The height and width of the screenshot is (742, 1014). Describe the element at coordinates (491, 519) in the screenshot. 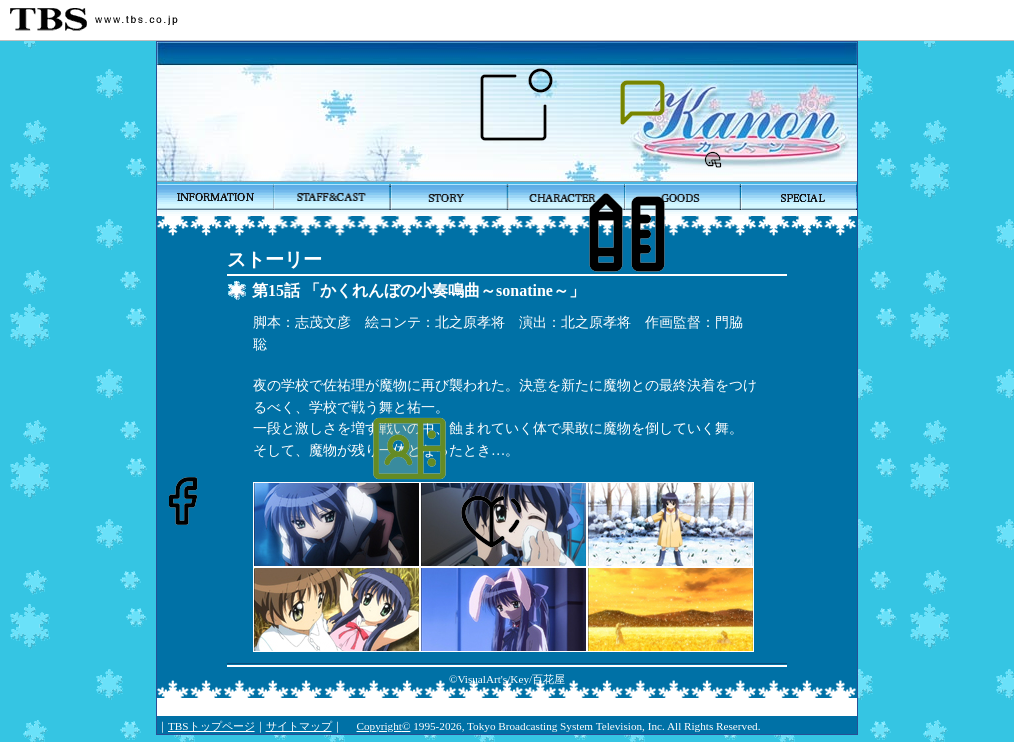

I see `indicates partial like or favorite status` at that location.